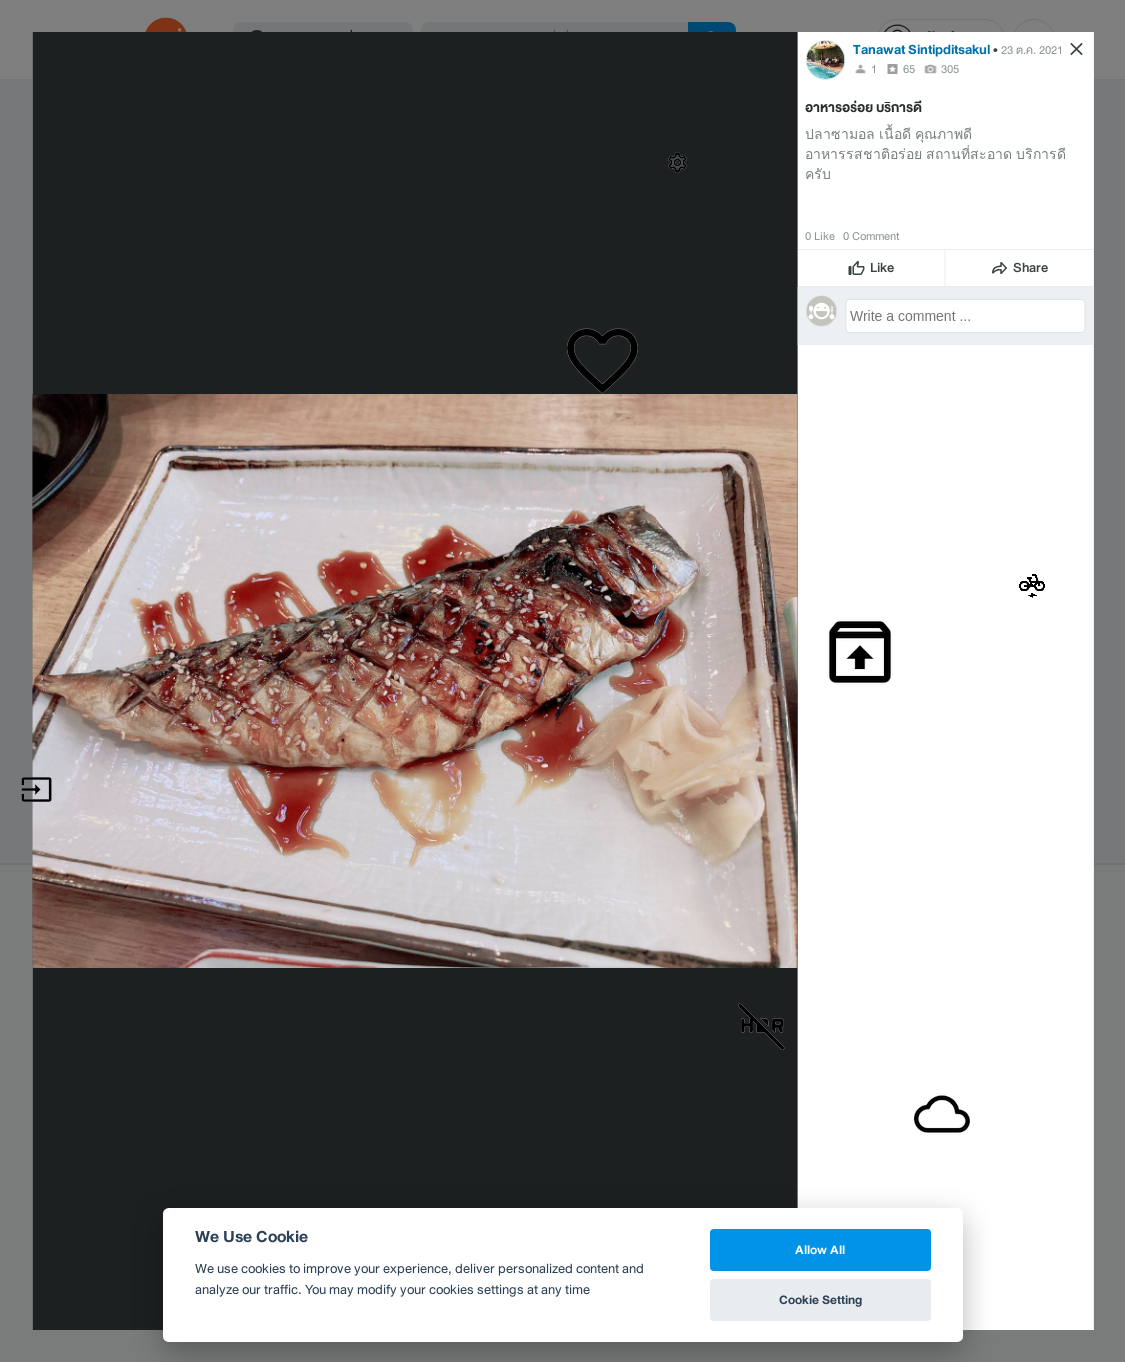 The image size is (1125, 1362). Describe the element at coordinates (677, 162) in the screenshot. I see `access app or system settings` at that location.